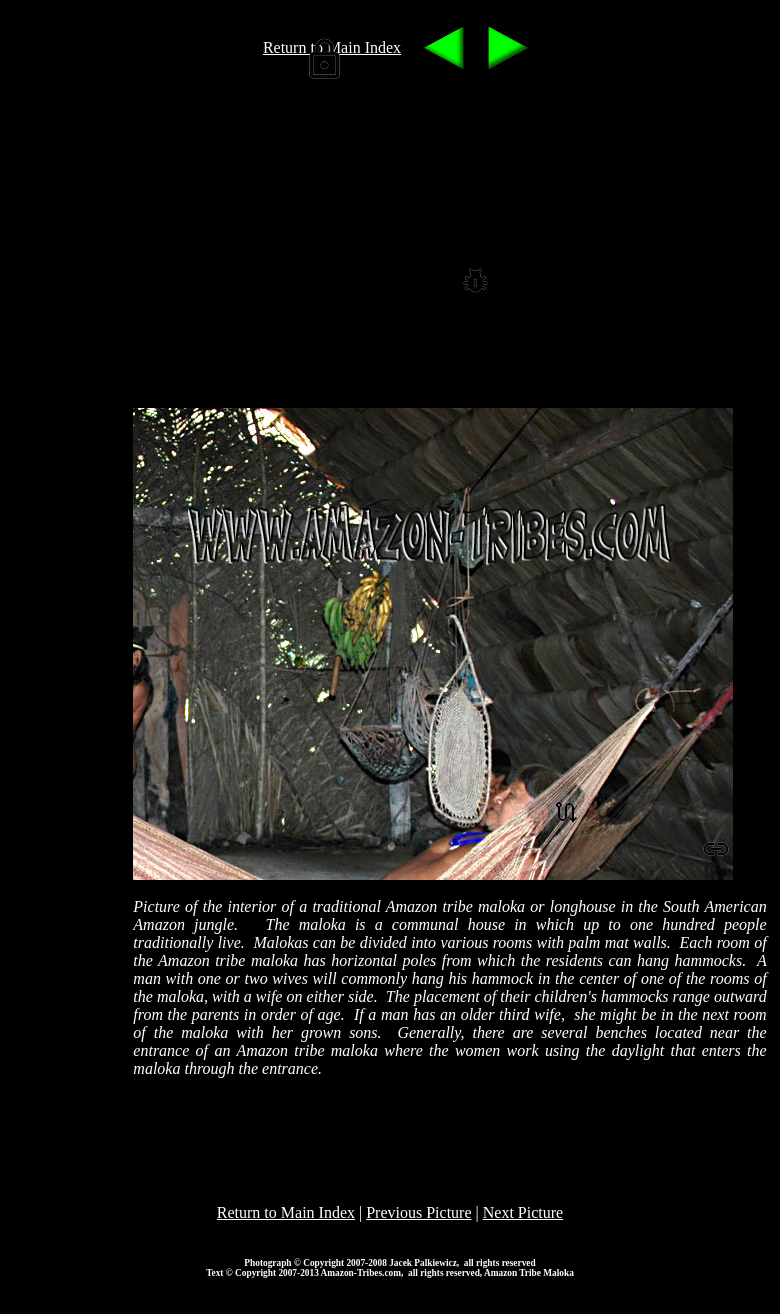  What do you see at coordinates (324, 59) in the screenshot?
I see `indicates a secure connection` at bounding box center [324, 59].